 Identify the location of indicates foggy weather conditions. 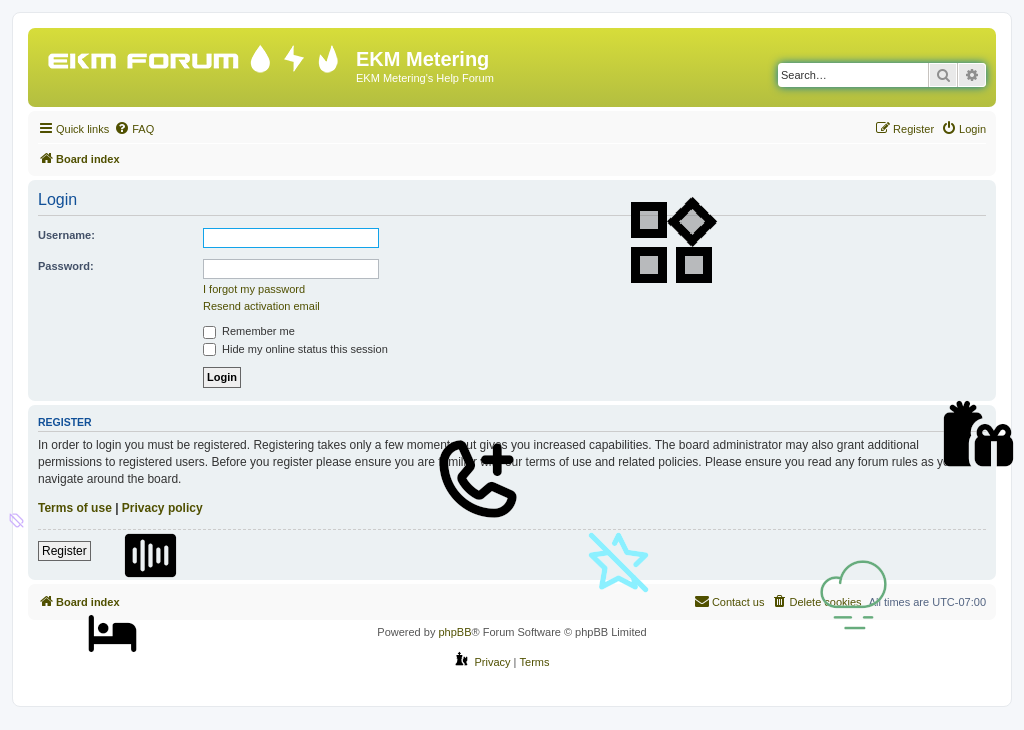
(853, 593).